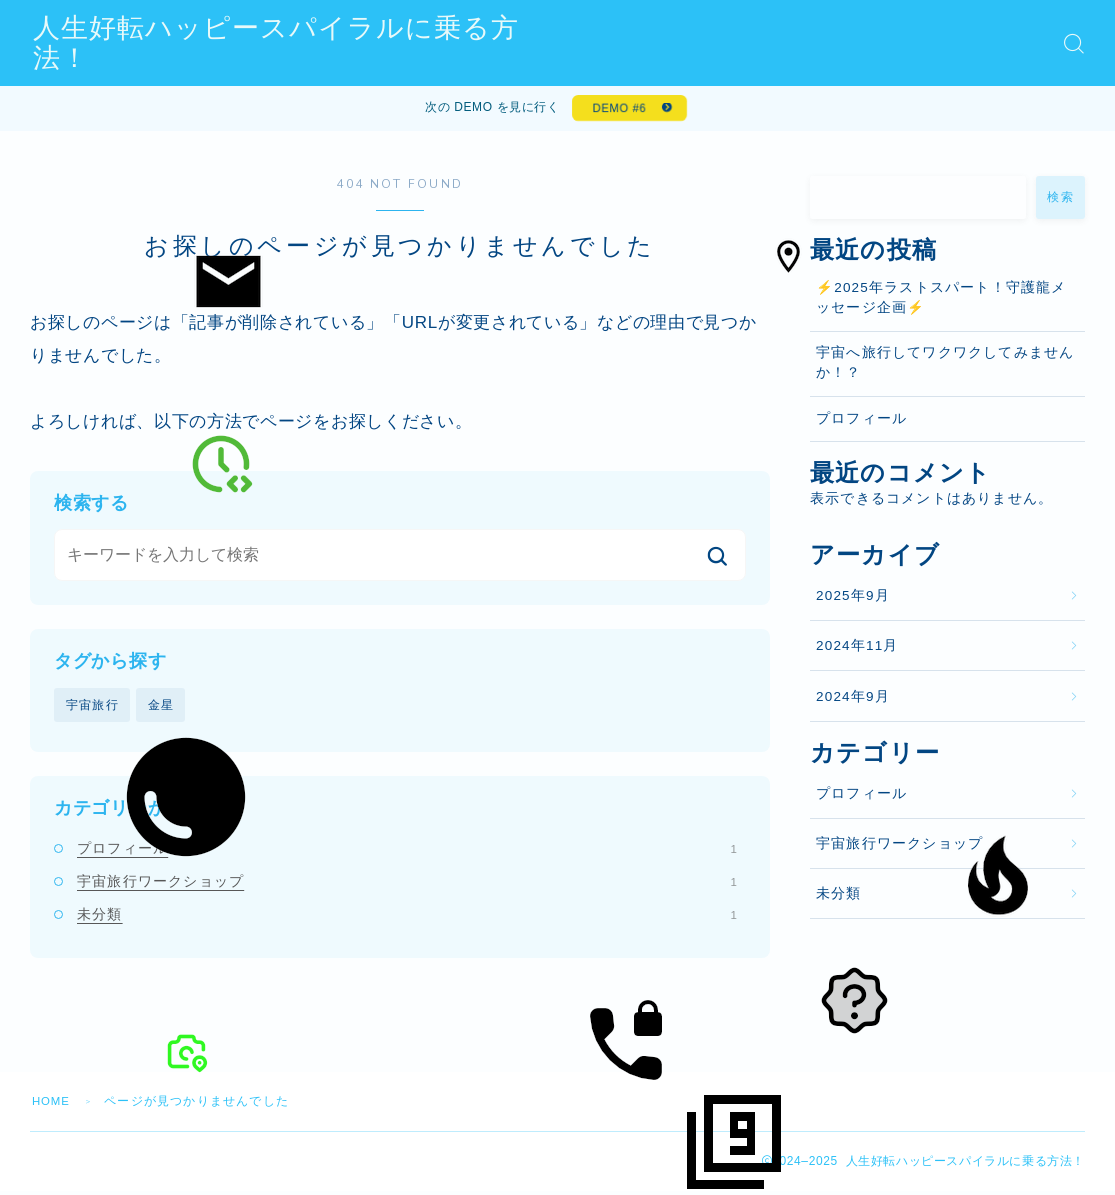 The width and height of the screenshot is (1115, 1195). I want to click on view current location on map, so click(788, 256).